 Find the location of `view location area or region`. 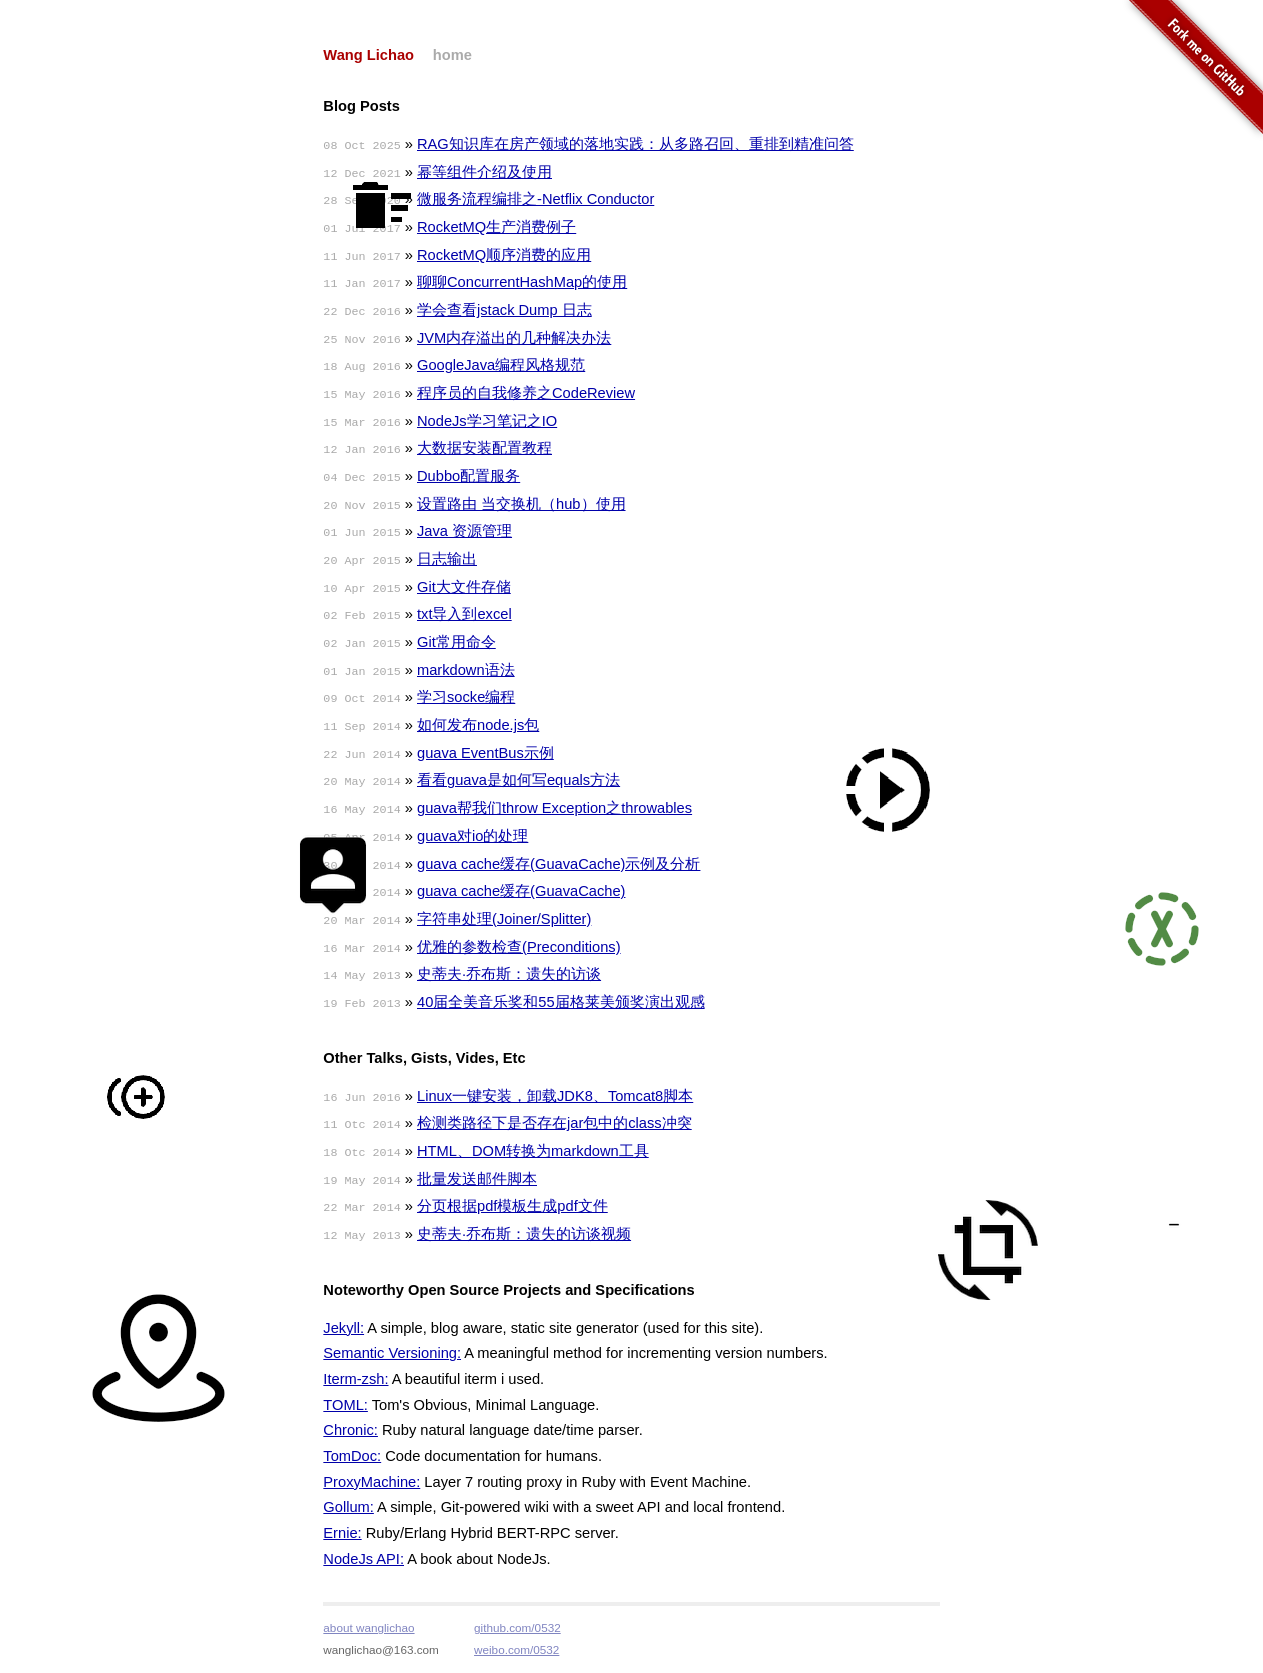

view location area or region is located at coordinates (158, 1360).